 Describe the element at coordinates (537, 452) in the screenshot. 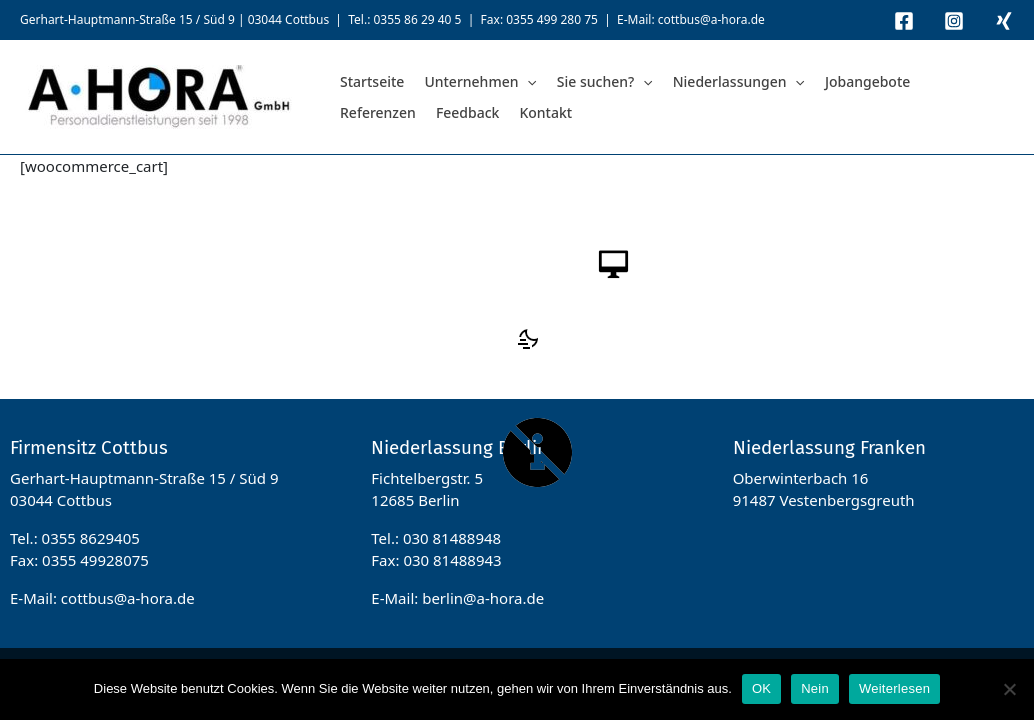

I see `information or help is unavailable` at that location.